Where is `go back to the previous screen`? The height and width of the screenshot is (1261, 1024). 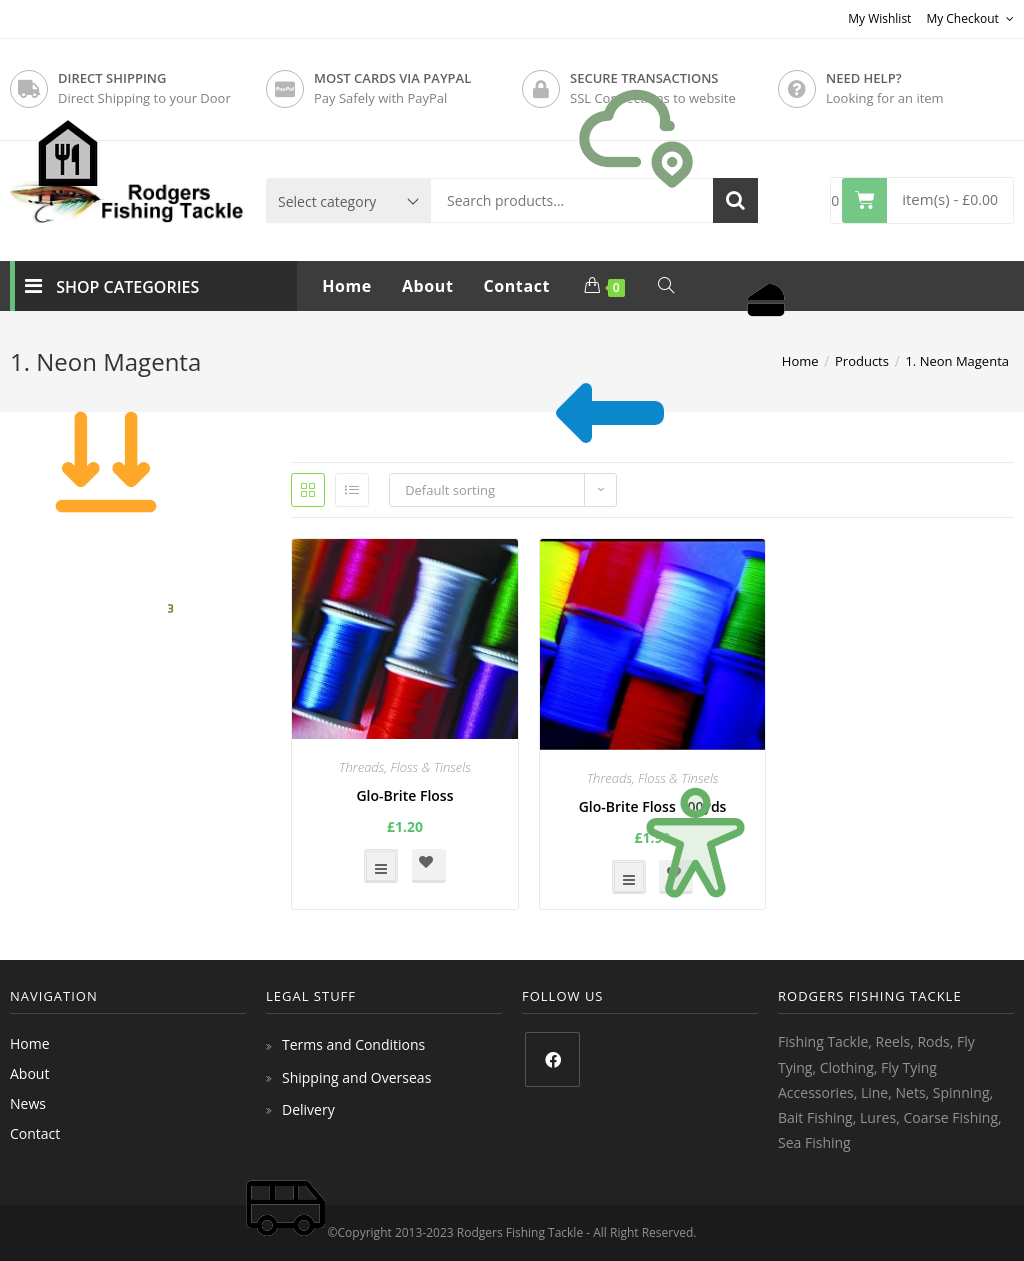 go back to the previous screen is located at coordinates (610, 413).